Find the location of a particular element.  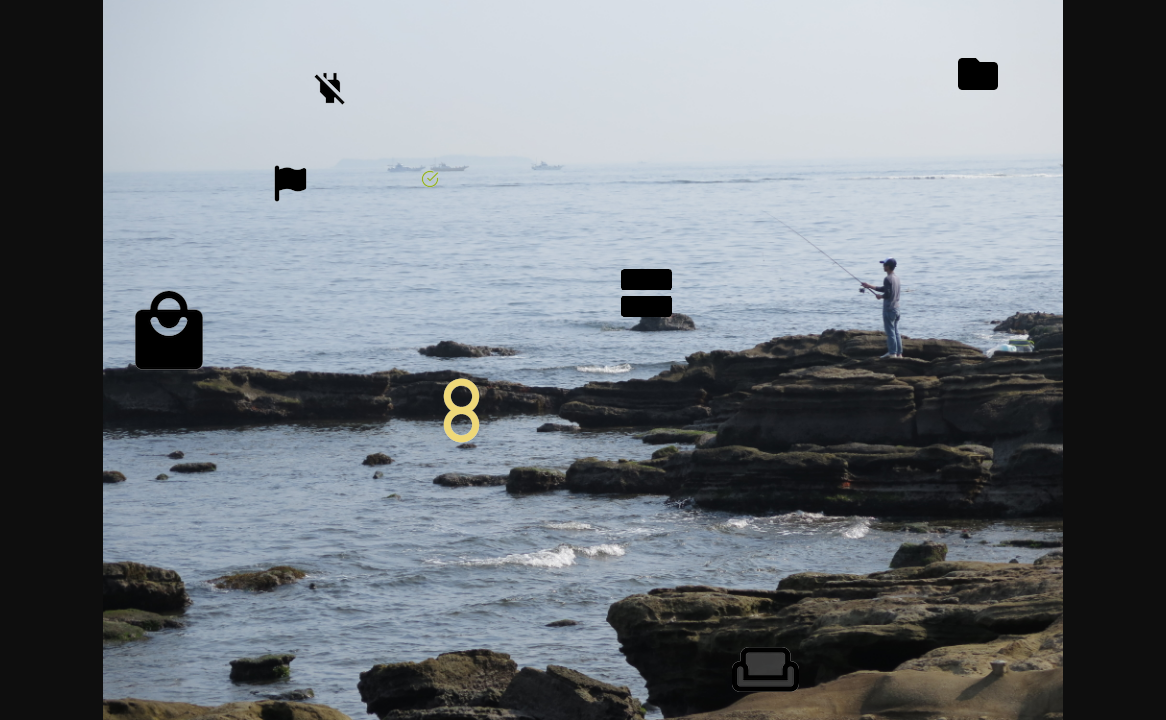

indicates the number 8 in a list or sequence is located at coordinates (461, 410).